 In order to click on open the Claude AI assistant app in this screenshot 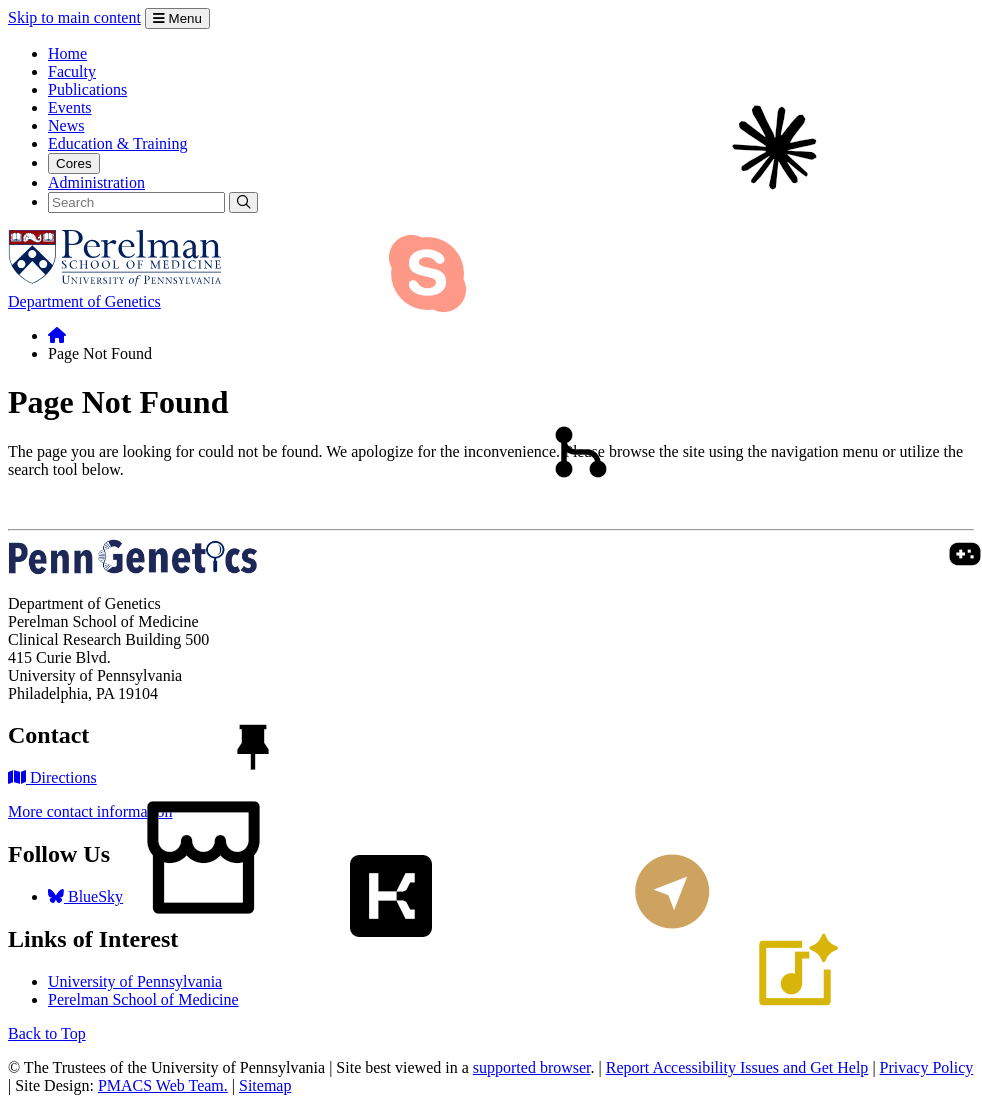, I will do `click(774, 147)`.